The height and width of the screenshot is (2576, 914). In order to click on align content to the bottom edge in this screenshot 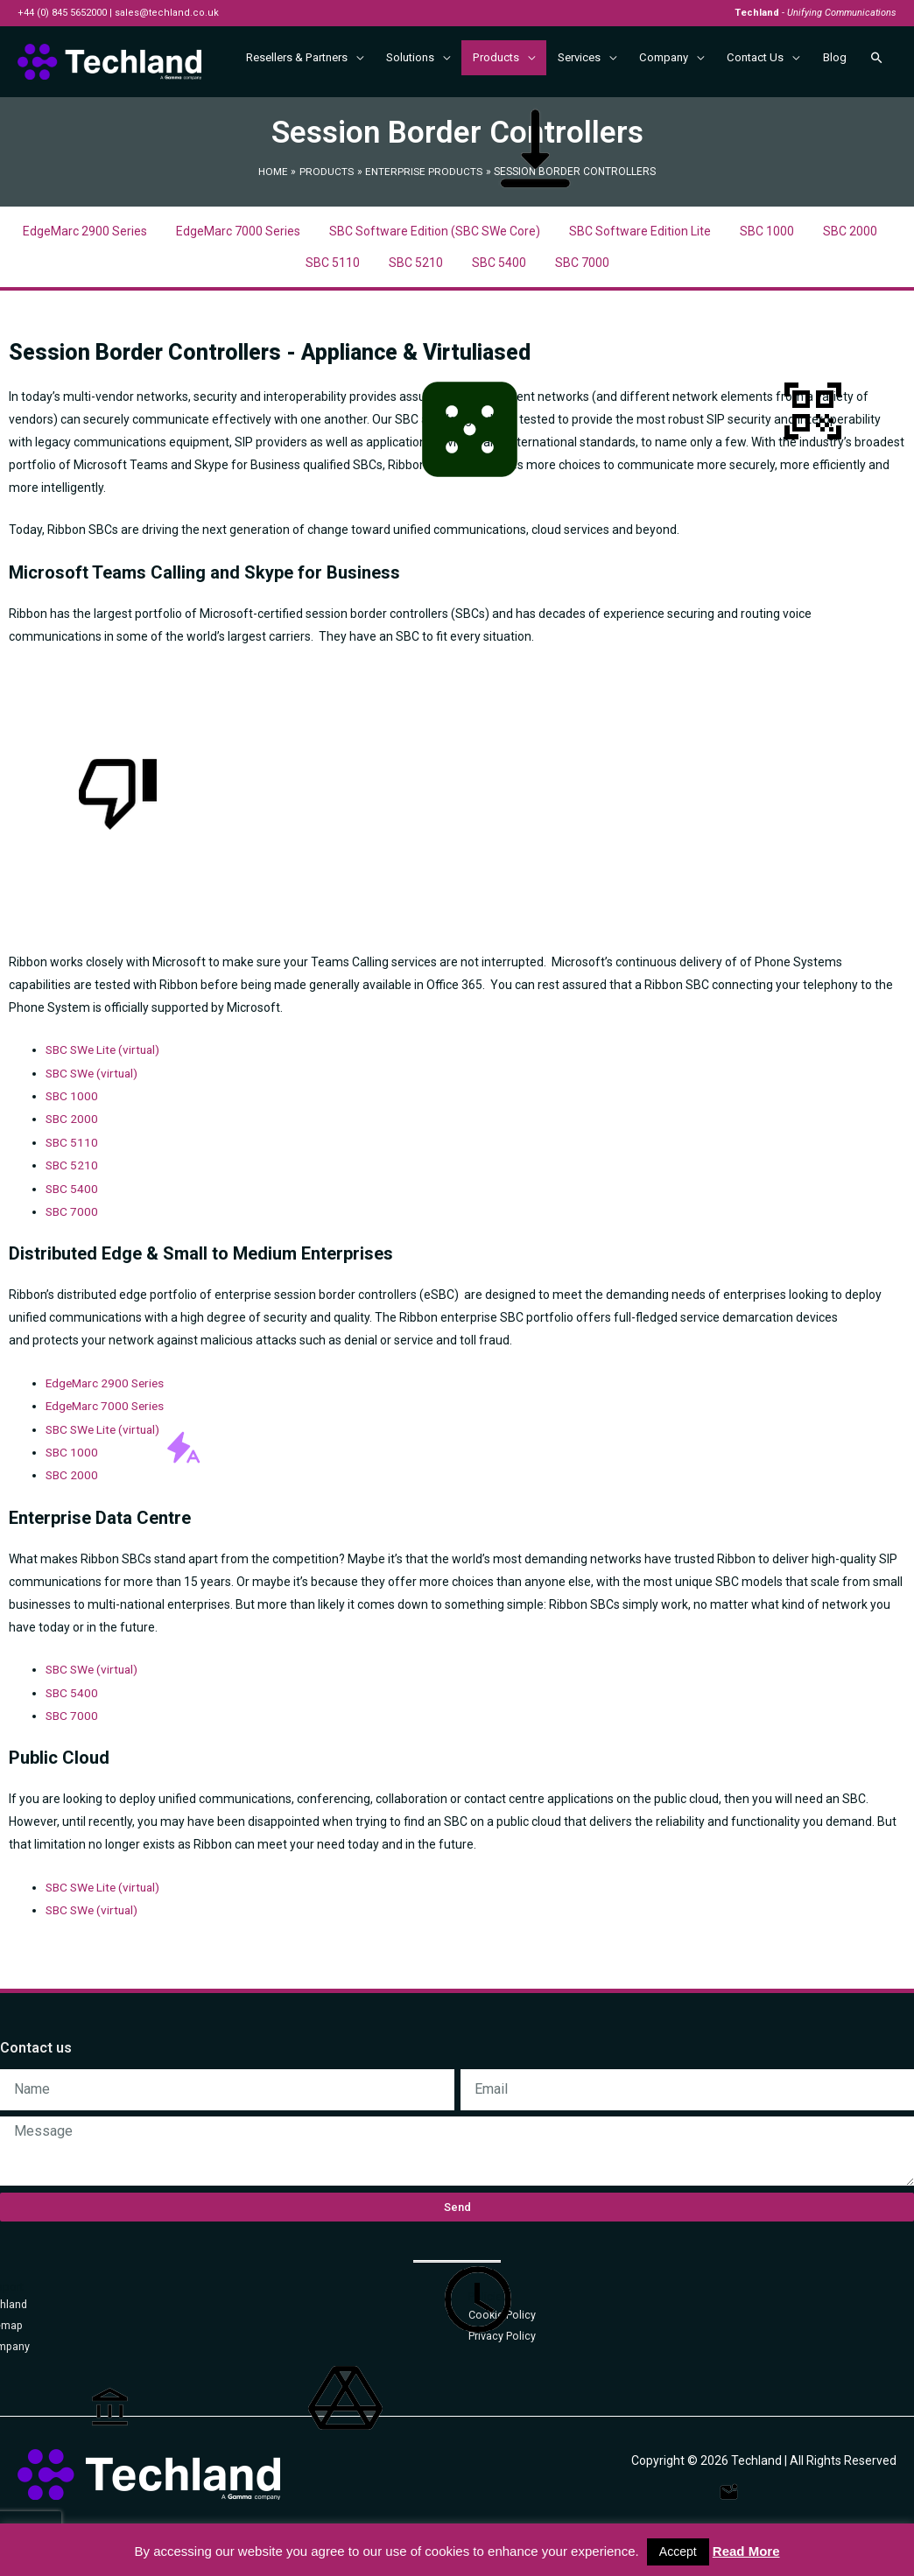, I will do `click(535, 148)`.